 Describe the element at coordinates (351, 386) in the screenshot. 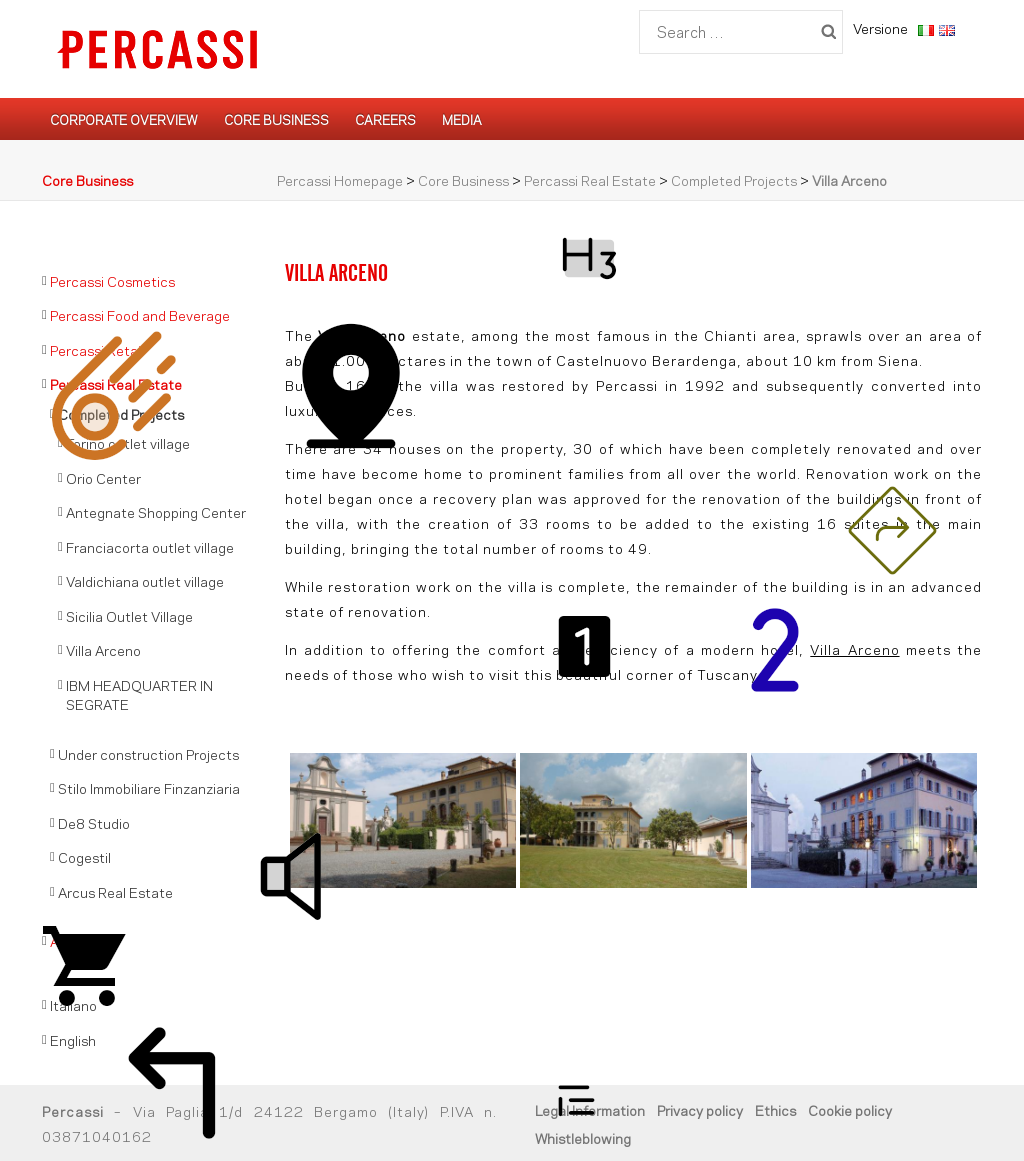

I see `view location on map` at that location.